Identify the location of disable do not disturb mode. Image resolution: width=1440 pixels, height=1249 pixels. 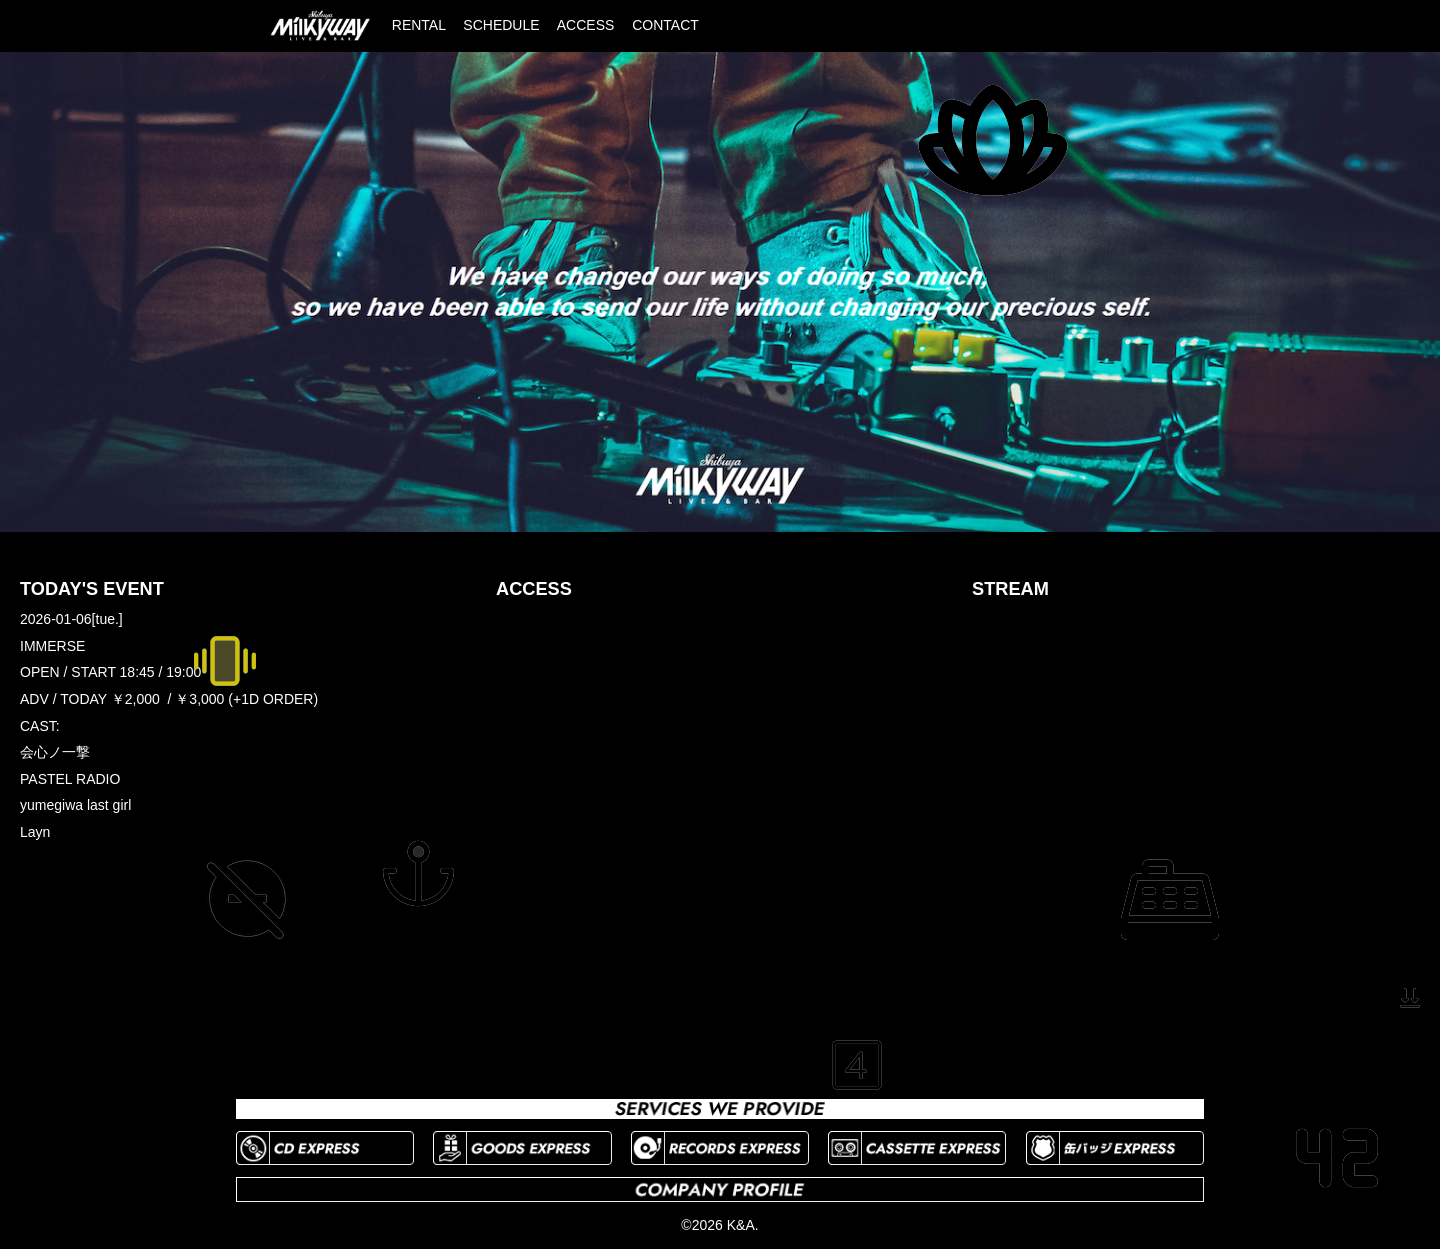
(247, 898).